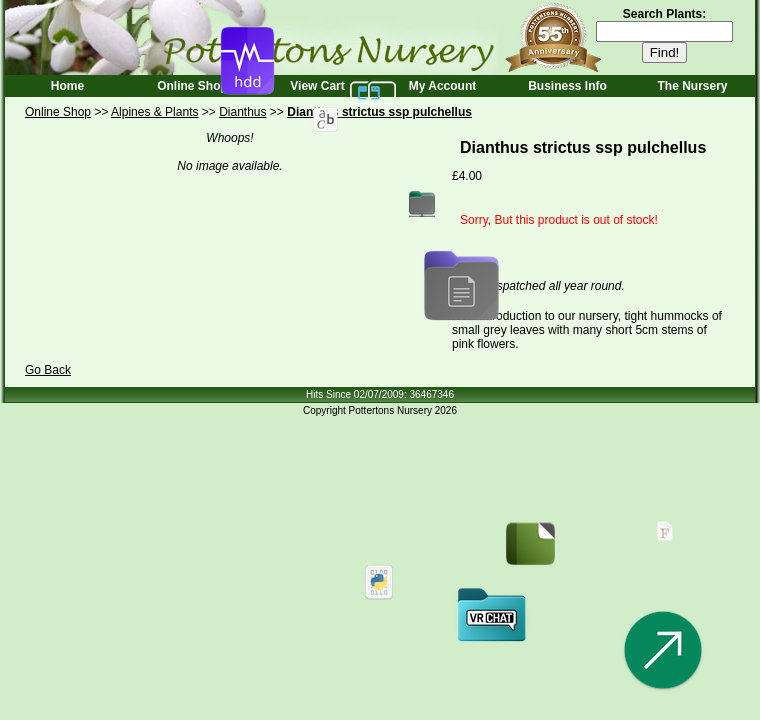  What do you see at coordinates (373, 93) in the screenshot?
I see `snap window to left half of screen` at bounding box center [373, 93].